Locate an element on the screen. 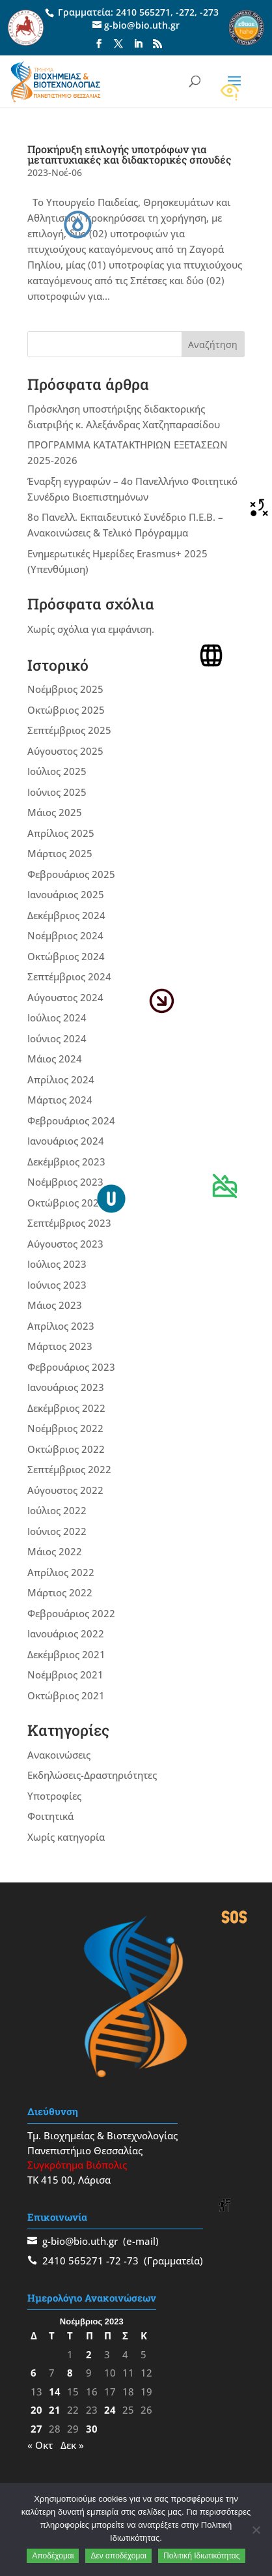  no cake or desserts allowed is located at coordinates (224, 1186).